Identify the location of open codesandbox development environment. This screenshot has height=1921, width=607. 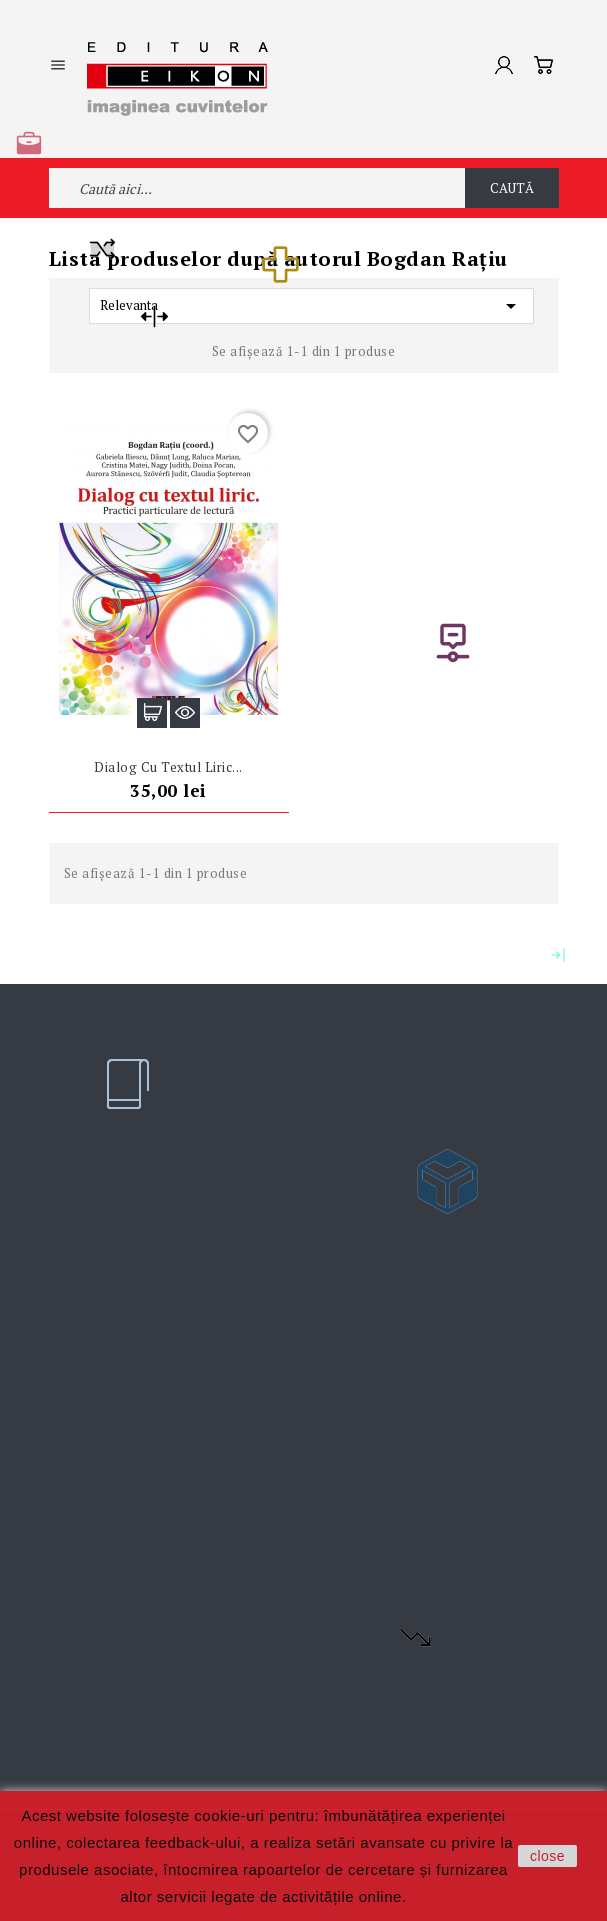
(447, 1181).